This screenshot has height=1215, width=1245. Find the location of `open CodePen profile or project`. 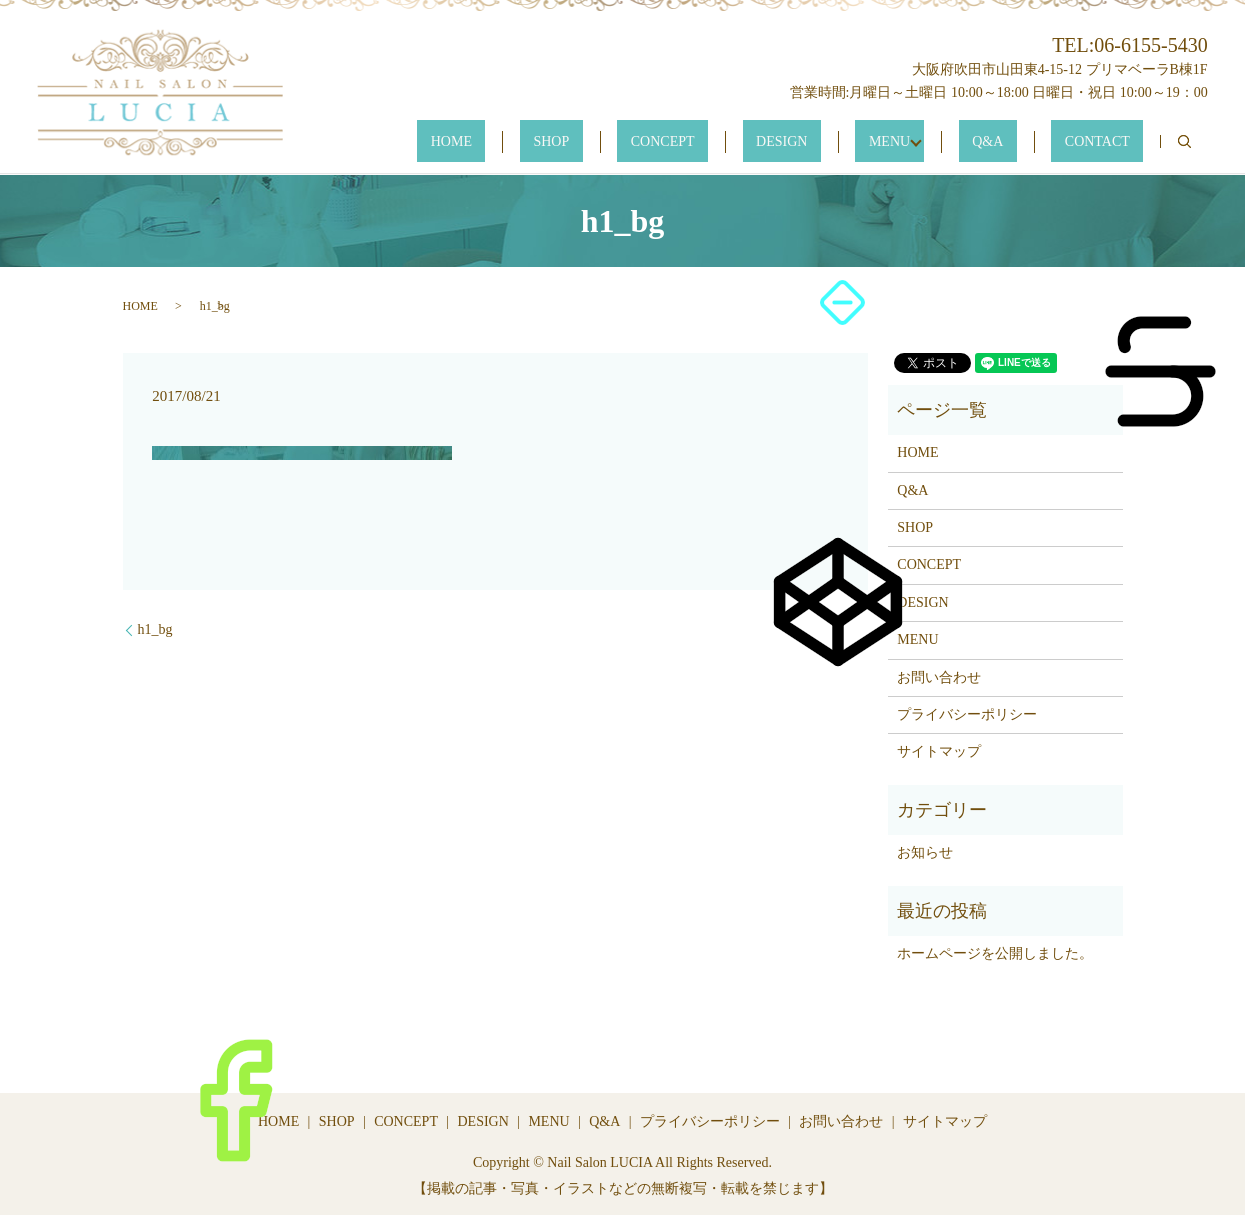

open CodePen profile or project is located at coordinates (838, 602).